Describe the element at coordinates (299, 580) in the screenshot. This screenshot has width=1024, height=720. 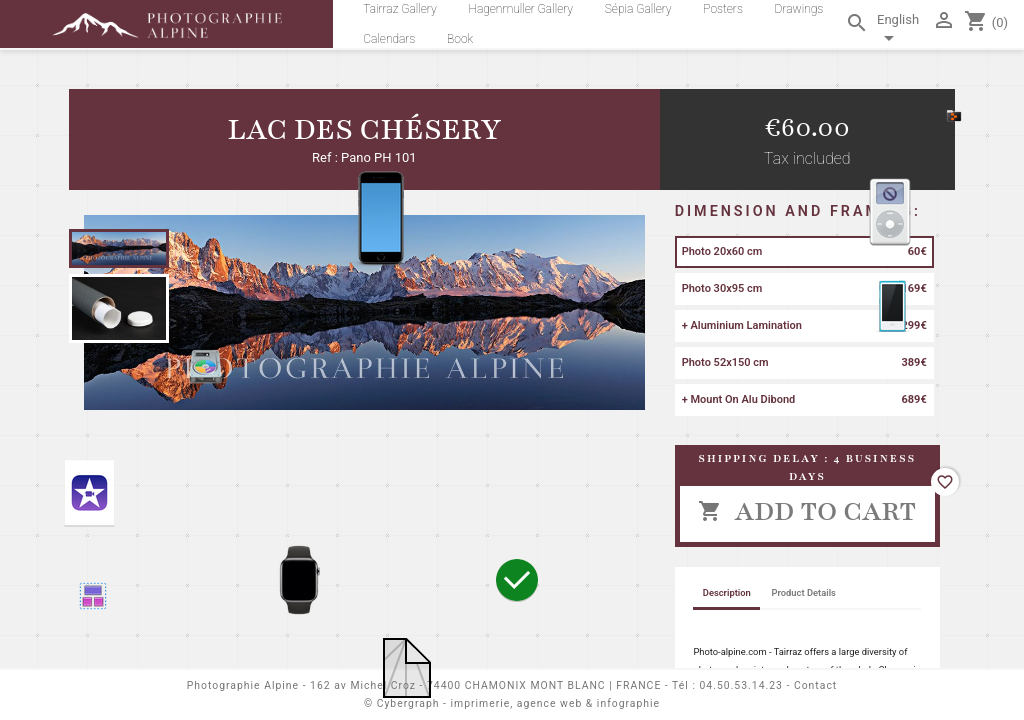
I see `apple watch series 5 or 6 device icon` at that location.